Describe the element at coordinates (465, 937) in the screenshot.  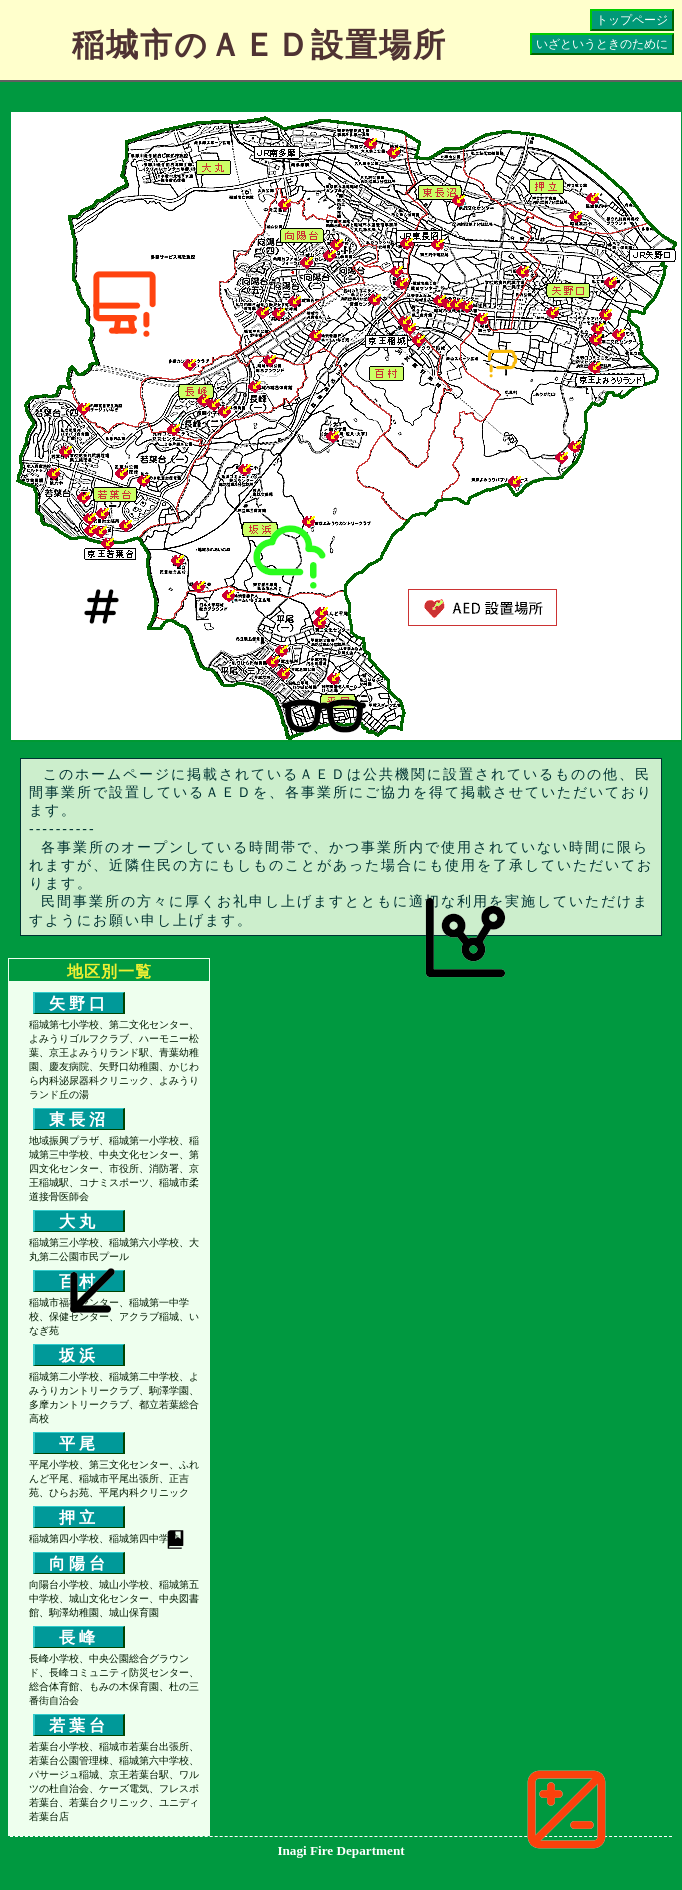
I see `view scatter plot or data visualization` at that location.